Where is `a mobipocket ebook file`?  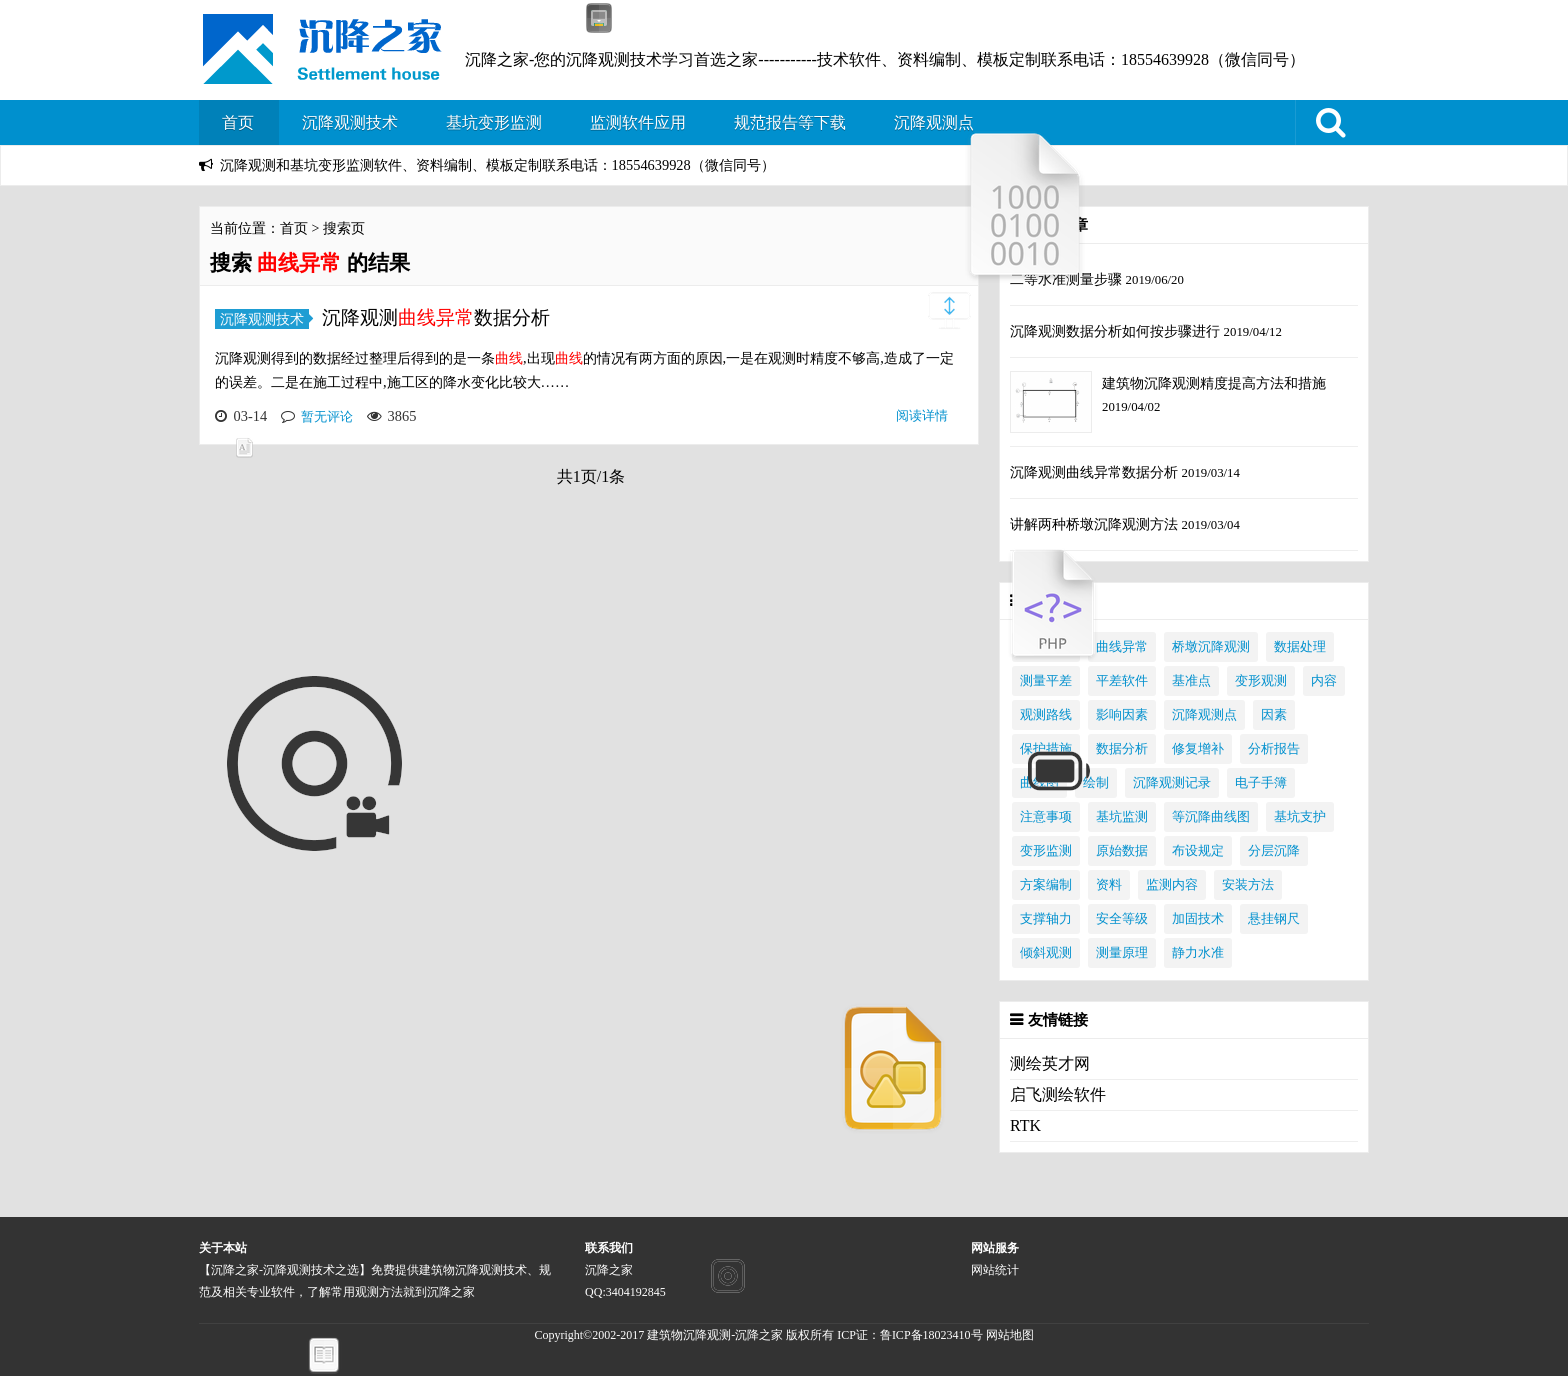 a mobipocket ebook file is located at coordinates (324, 1355).